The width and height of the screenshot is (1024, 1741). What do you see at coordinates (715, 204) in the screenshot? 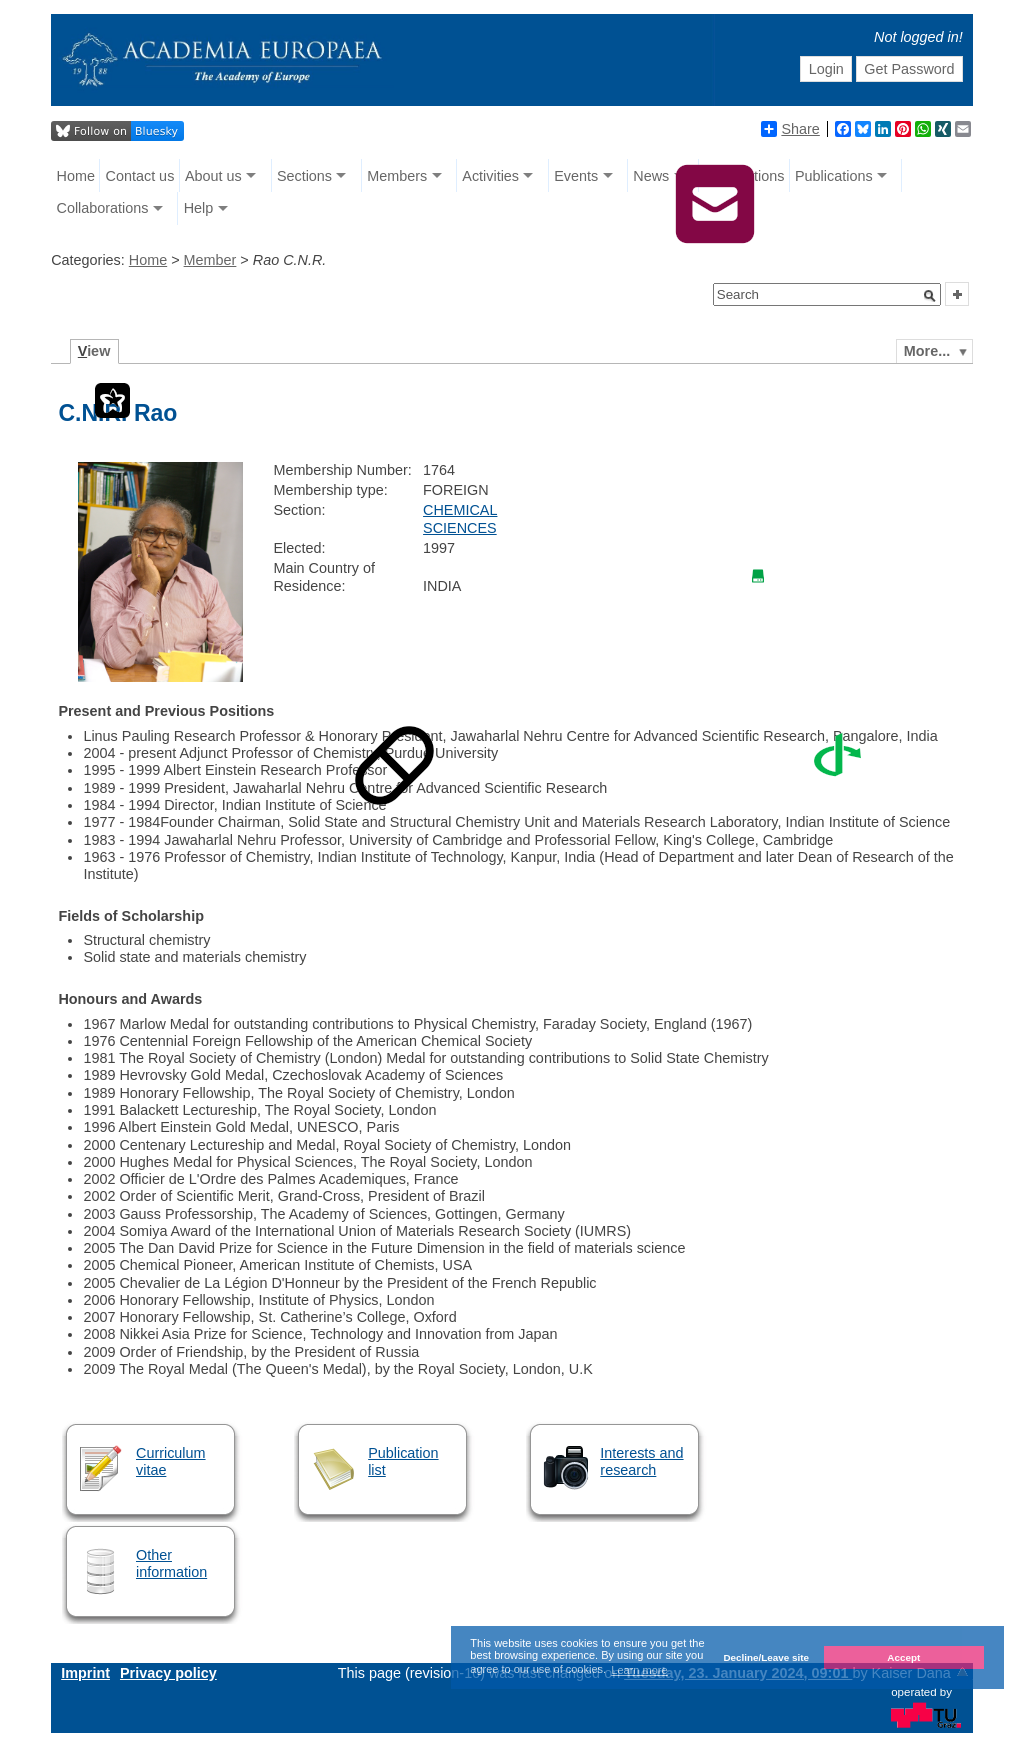
I see `open your email inbox` at bounding box center [715, 204].